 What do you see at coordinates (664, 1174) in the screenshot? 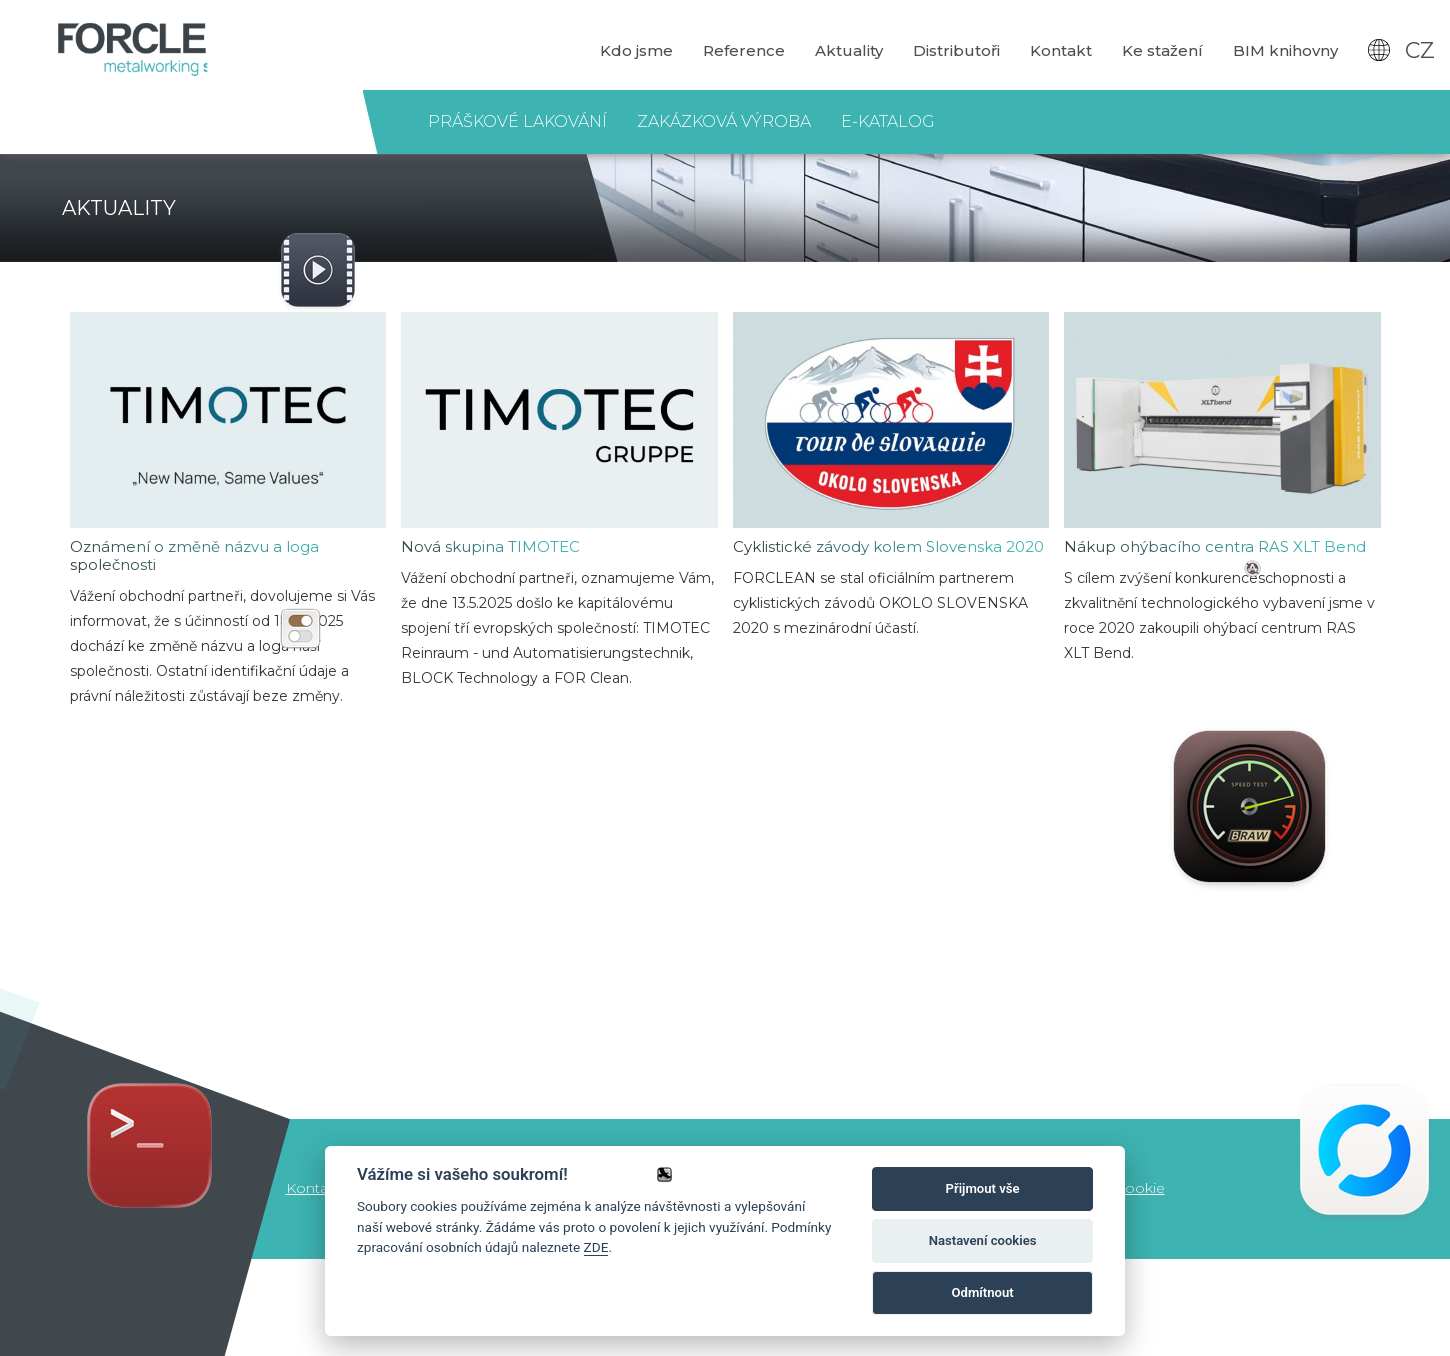
I see `open Setzer LaTeX editor application` at bounding box center [664, 1174].